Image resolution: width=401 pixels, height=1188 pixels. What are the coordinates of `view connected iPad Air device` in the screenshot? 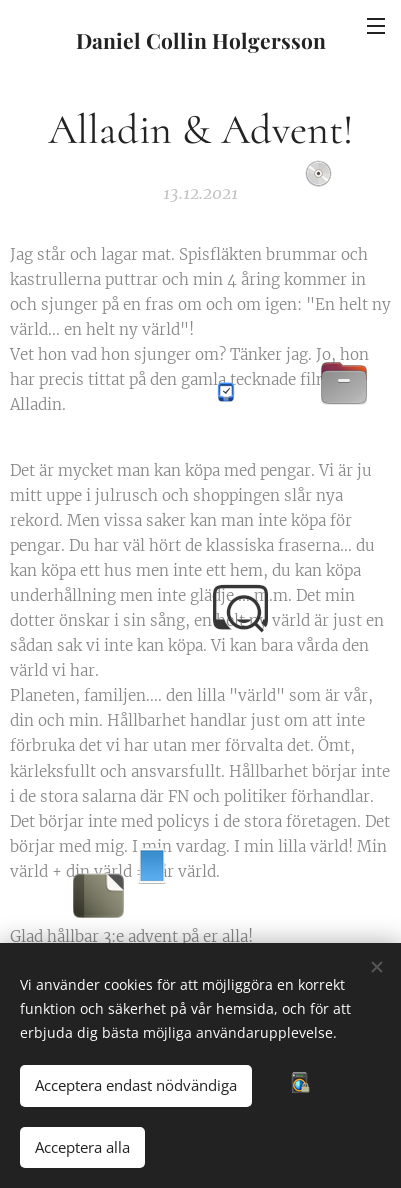 It's located at (152, 866).